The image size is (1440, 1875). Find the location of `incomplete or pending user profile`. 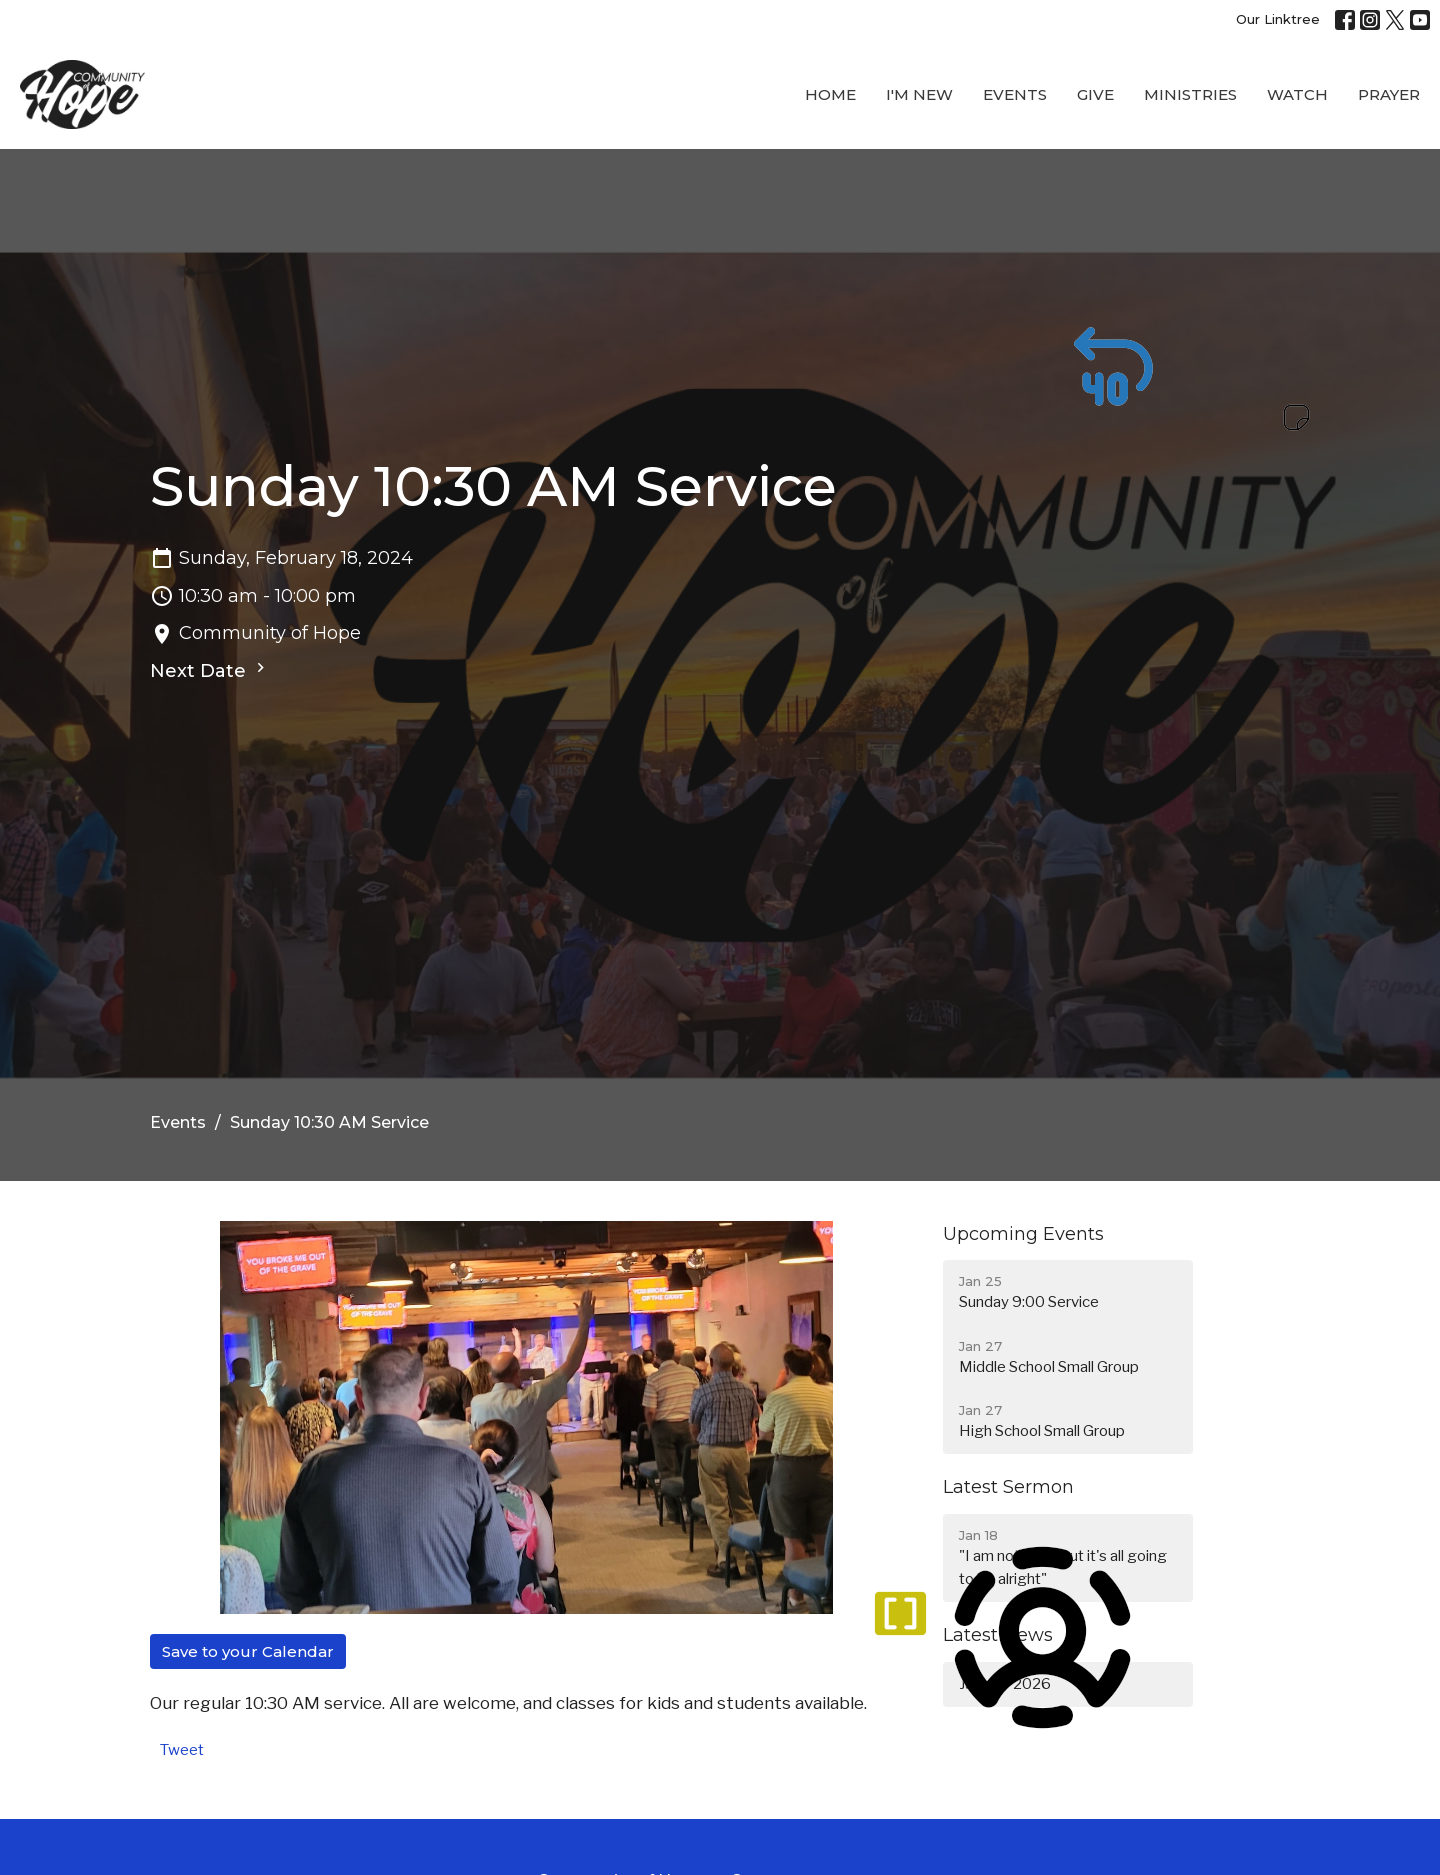

incomplete or pending user profile is located at coordinates (1042, 1637).